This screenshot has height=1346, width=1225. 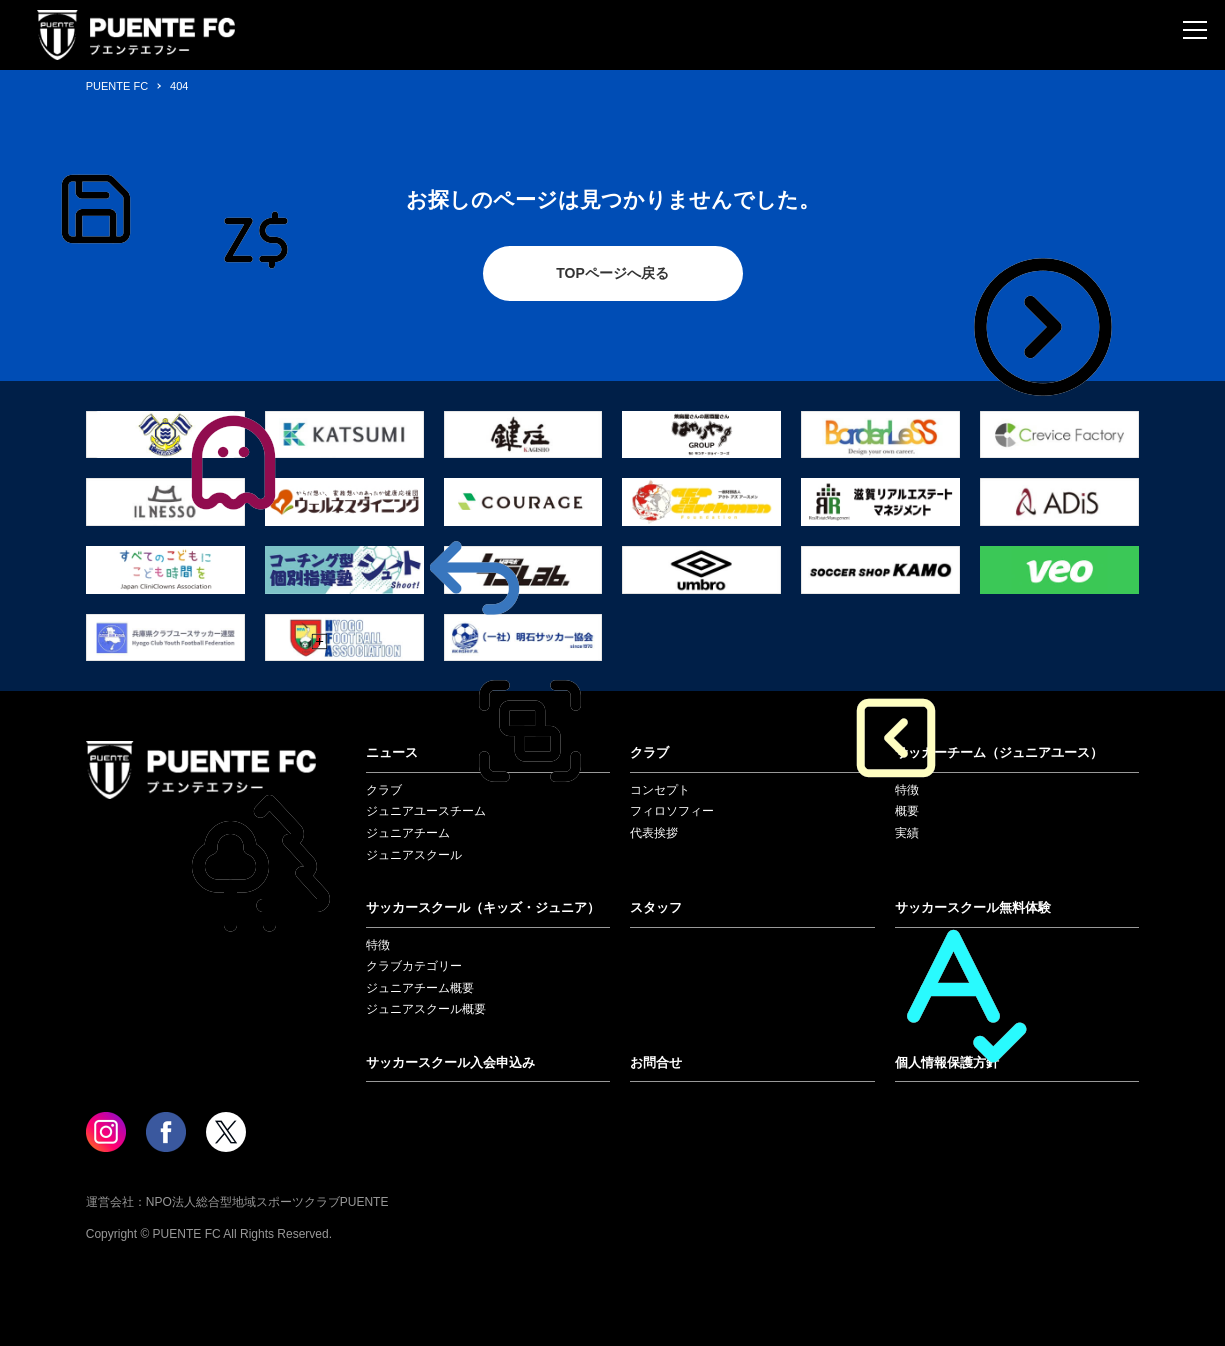 What do you see at coordinates (530, 731) in the screenshot?
I see `group selected objects together` at bounding box center [530, 731].